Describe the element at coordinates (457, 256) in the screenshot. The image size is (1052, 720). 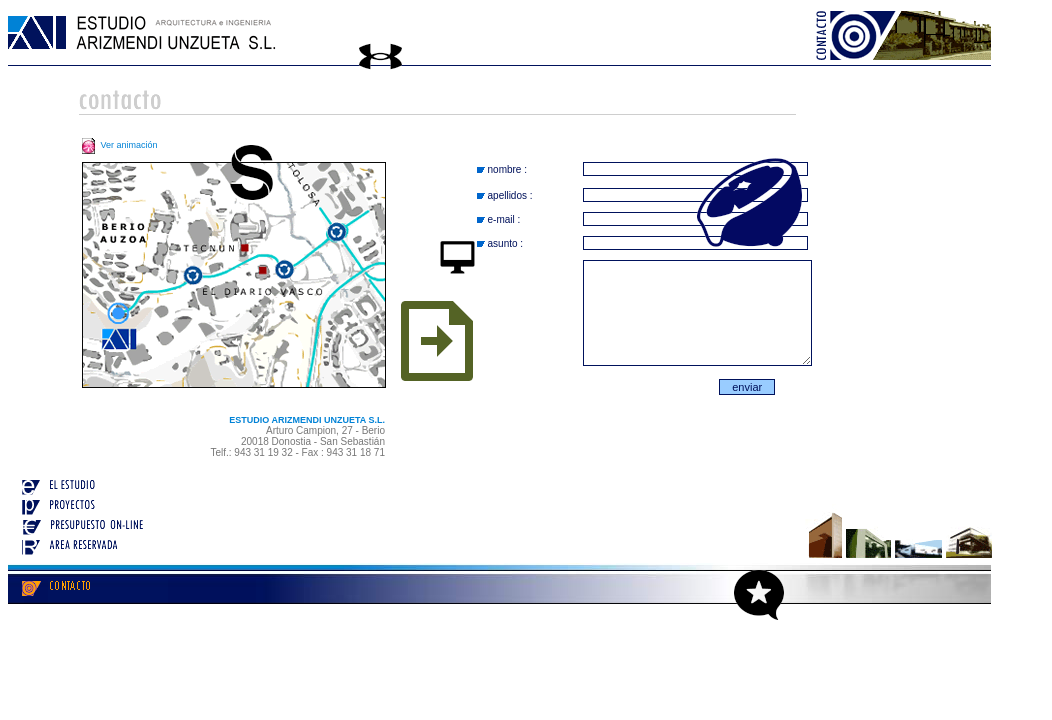
I see `mac desktop or imac device` at that location.